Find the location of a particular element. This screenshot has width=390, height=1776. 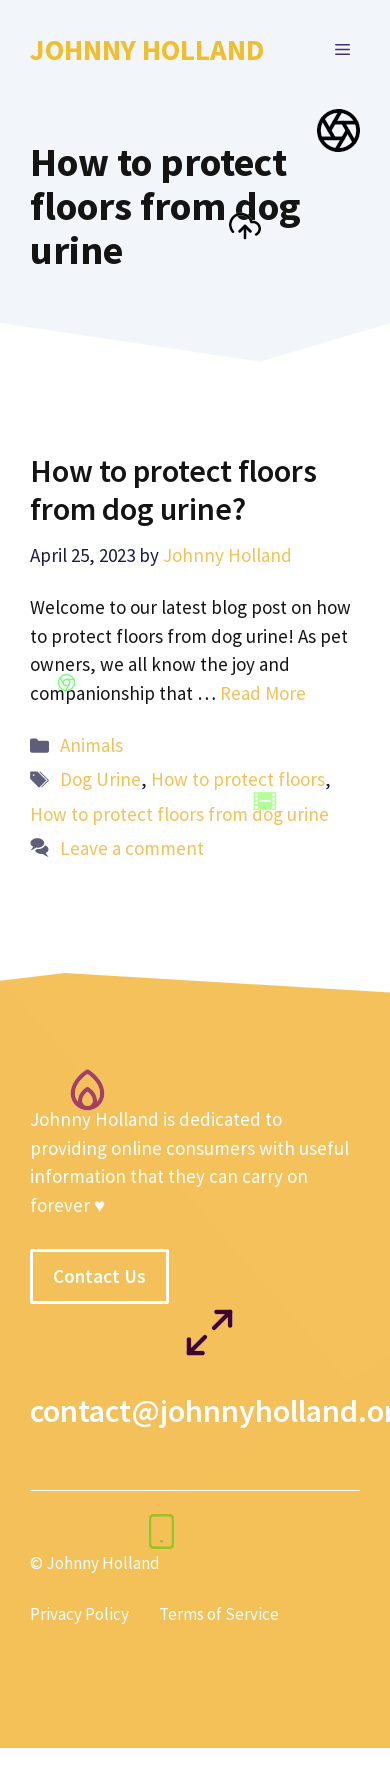

upload file to cloud storage is located at coordinates (245, 226).